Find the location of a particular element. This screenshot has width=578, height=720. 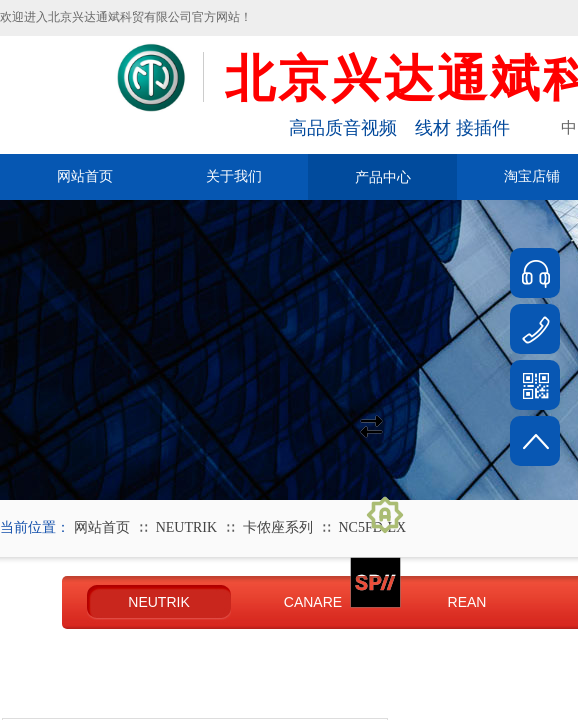

enable automatic brightness adjustment is located at coordinates (385, 515).